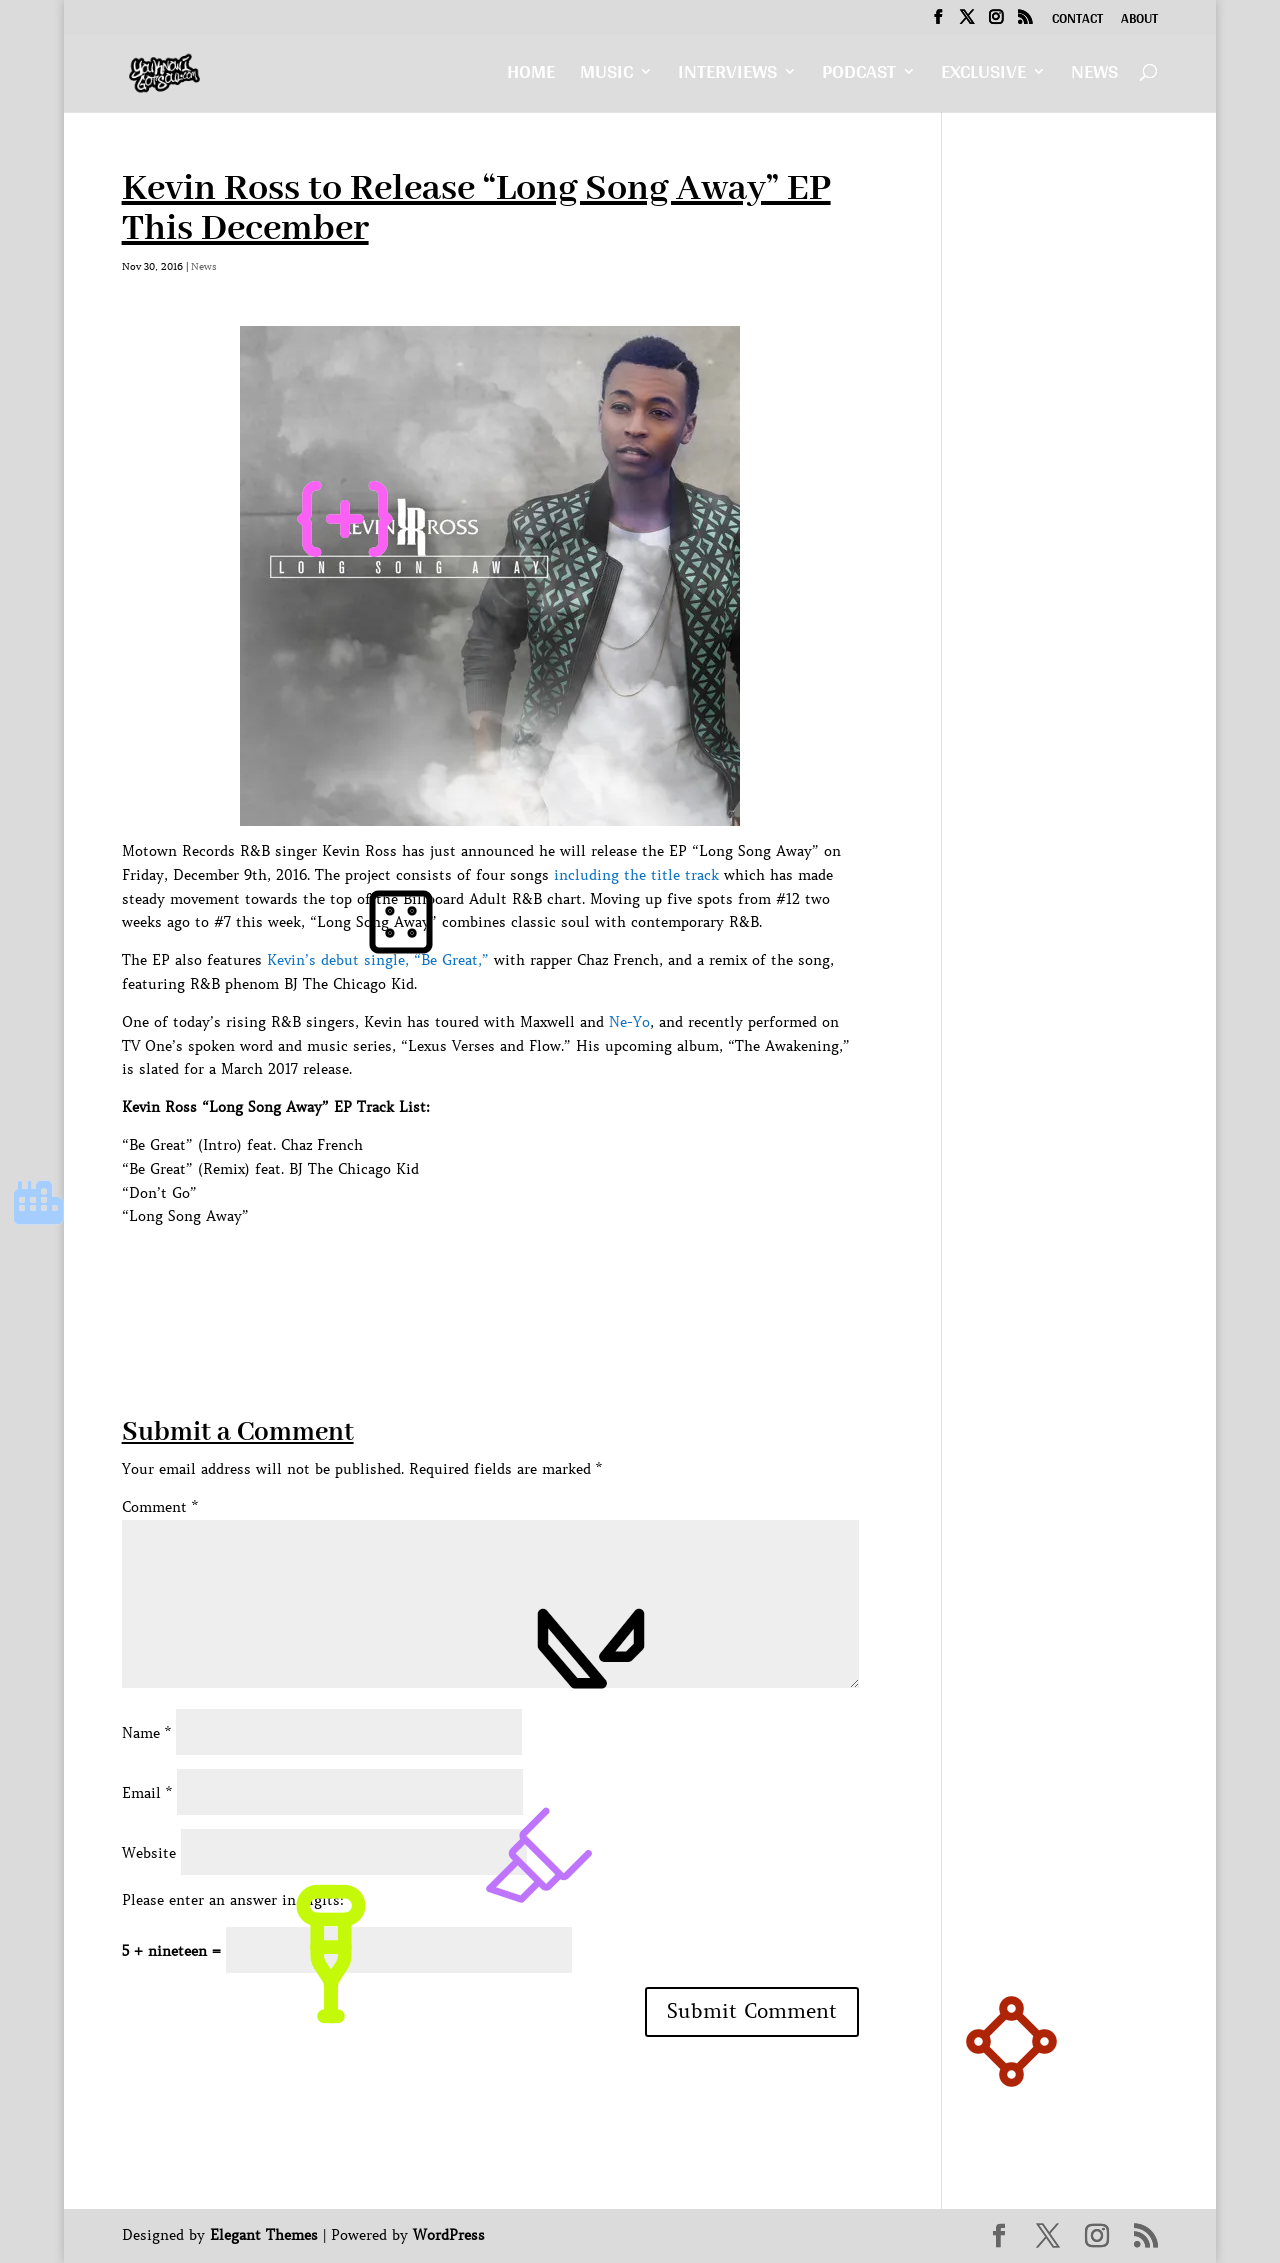  I want to click on add a new code snippet or block, so click(345, 519).